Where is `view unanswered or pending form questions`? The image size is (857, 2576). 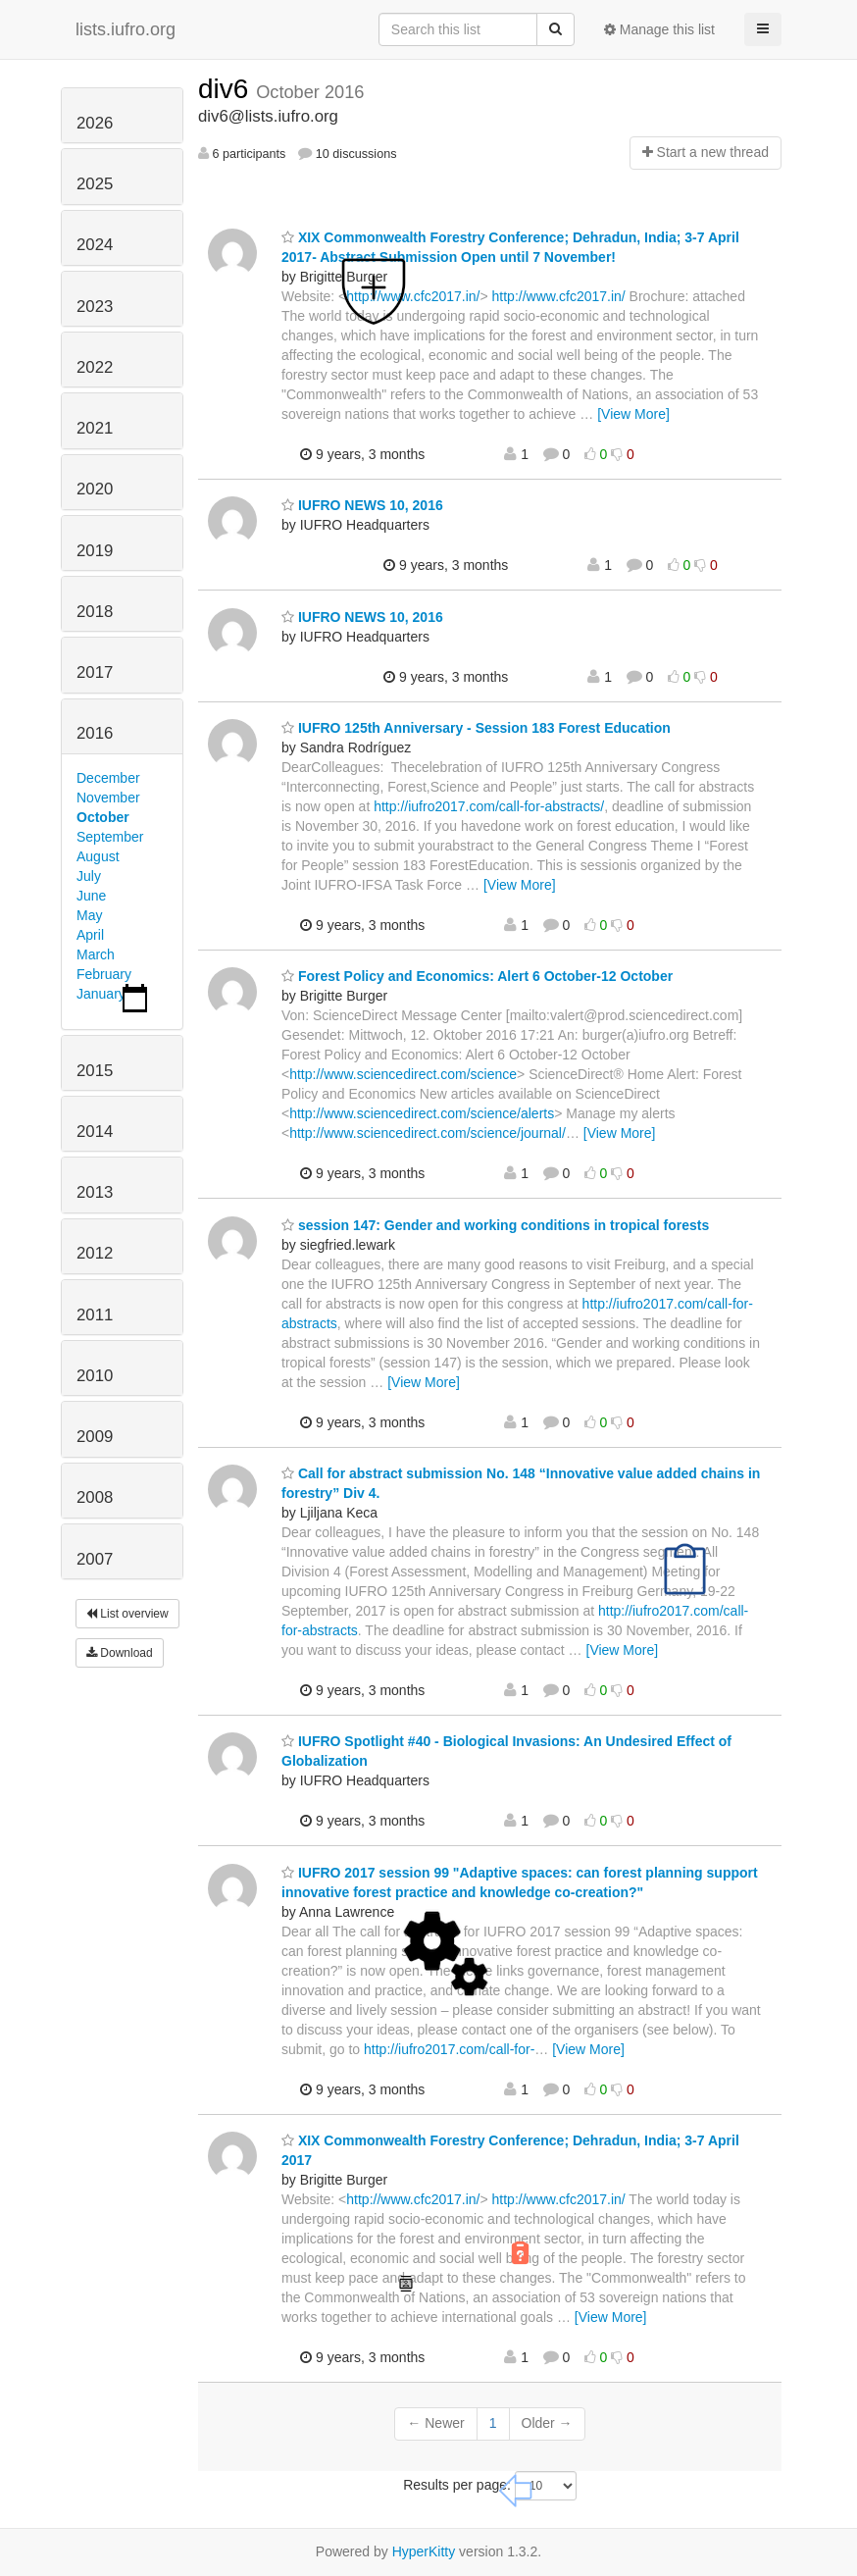
view unanswered or pending form questions is located at coordinates (520, 2252).